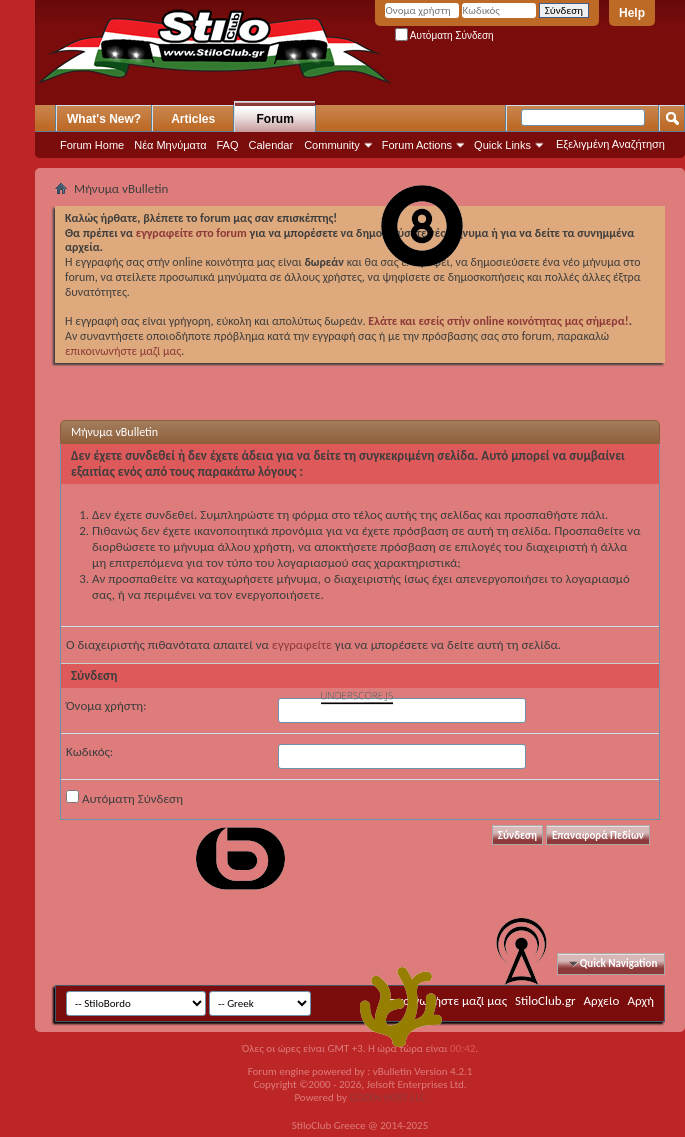 This screenshot has height=1137, width=685. What do you see at coordinates (401, 1007) in the screenshot?
I see `open VSCodium application` at bounding box center [401, 1007].